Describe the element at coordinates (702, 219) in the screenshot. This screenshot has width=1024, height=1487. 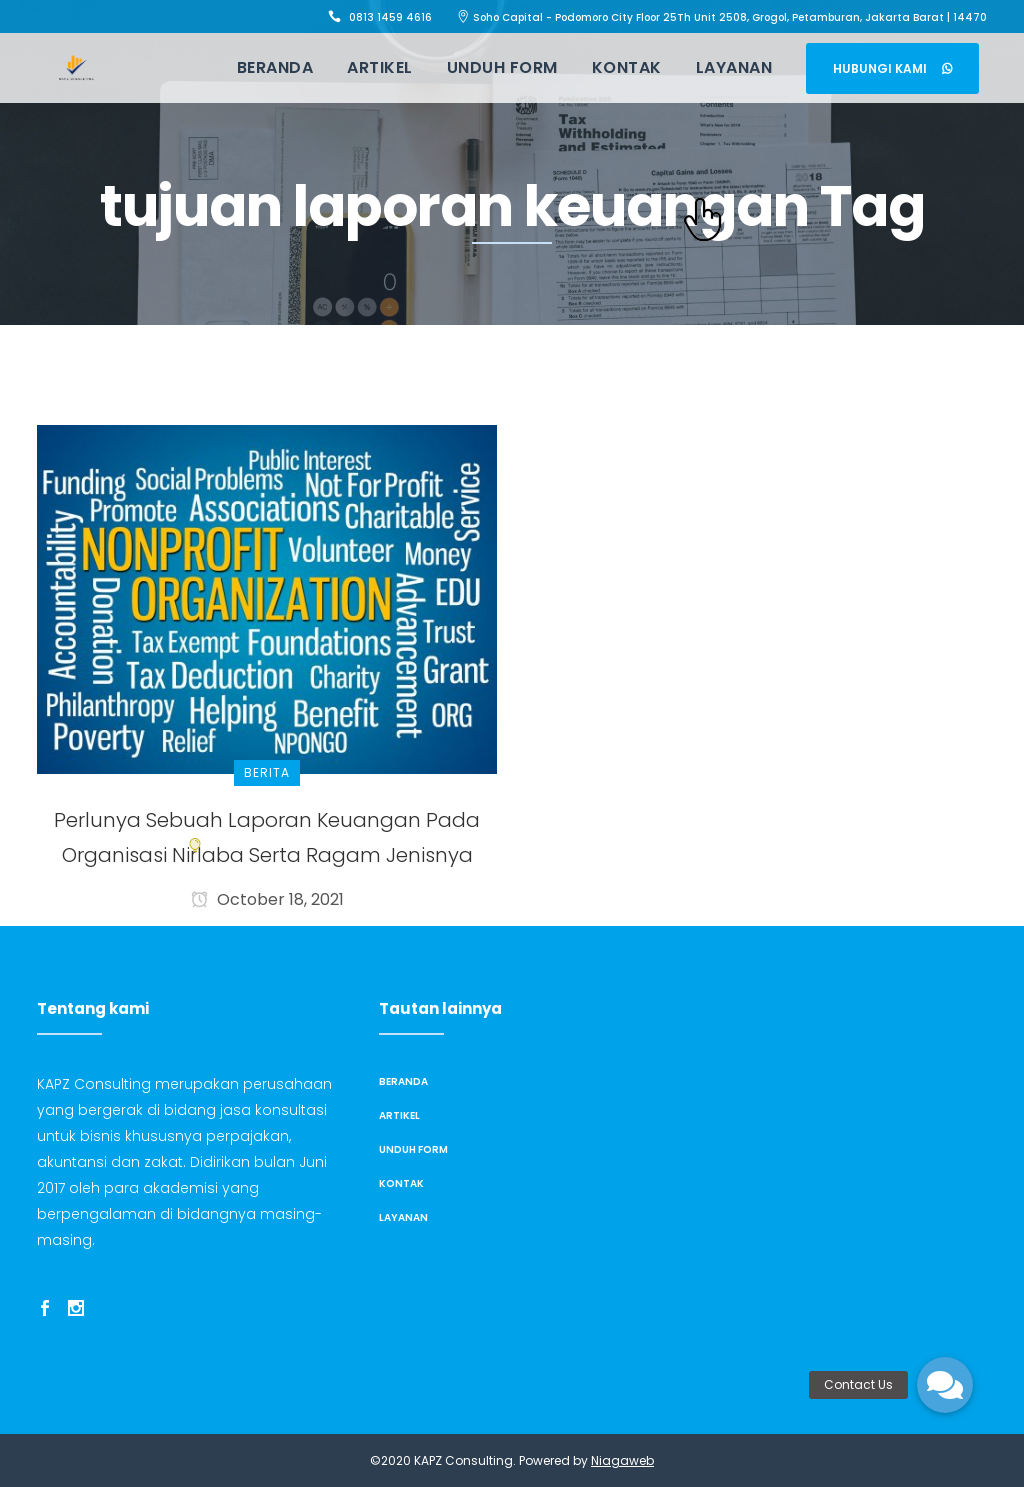
I see `tap to select or interact with an element` at that location.